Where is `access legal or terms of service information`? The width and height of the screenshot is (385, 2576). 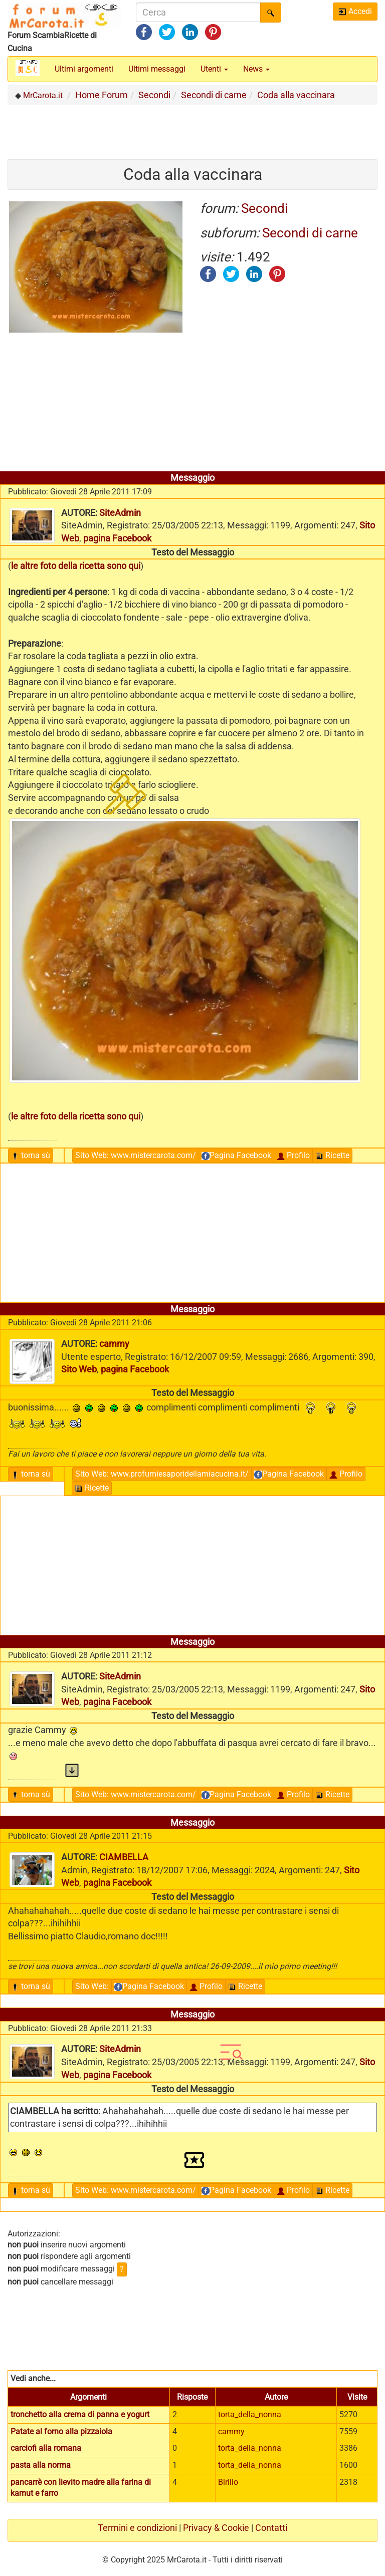
access legal or terms of service information is located at coordinates (124, 795).